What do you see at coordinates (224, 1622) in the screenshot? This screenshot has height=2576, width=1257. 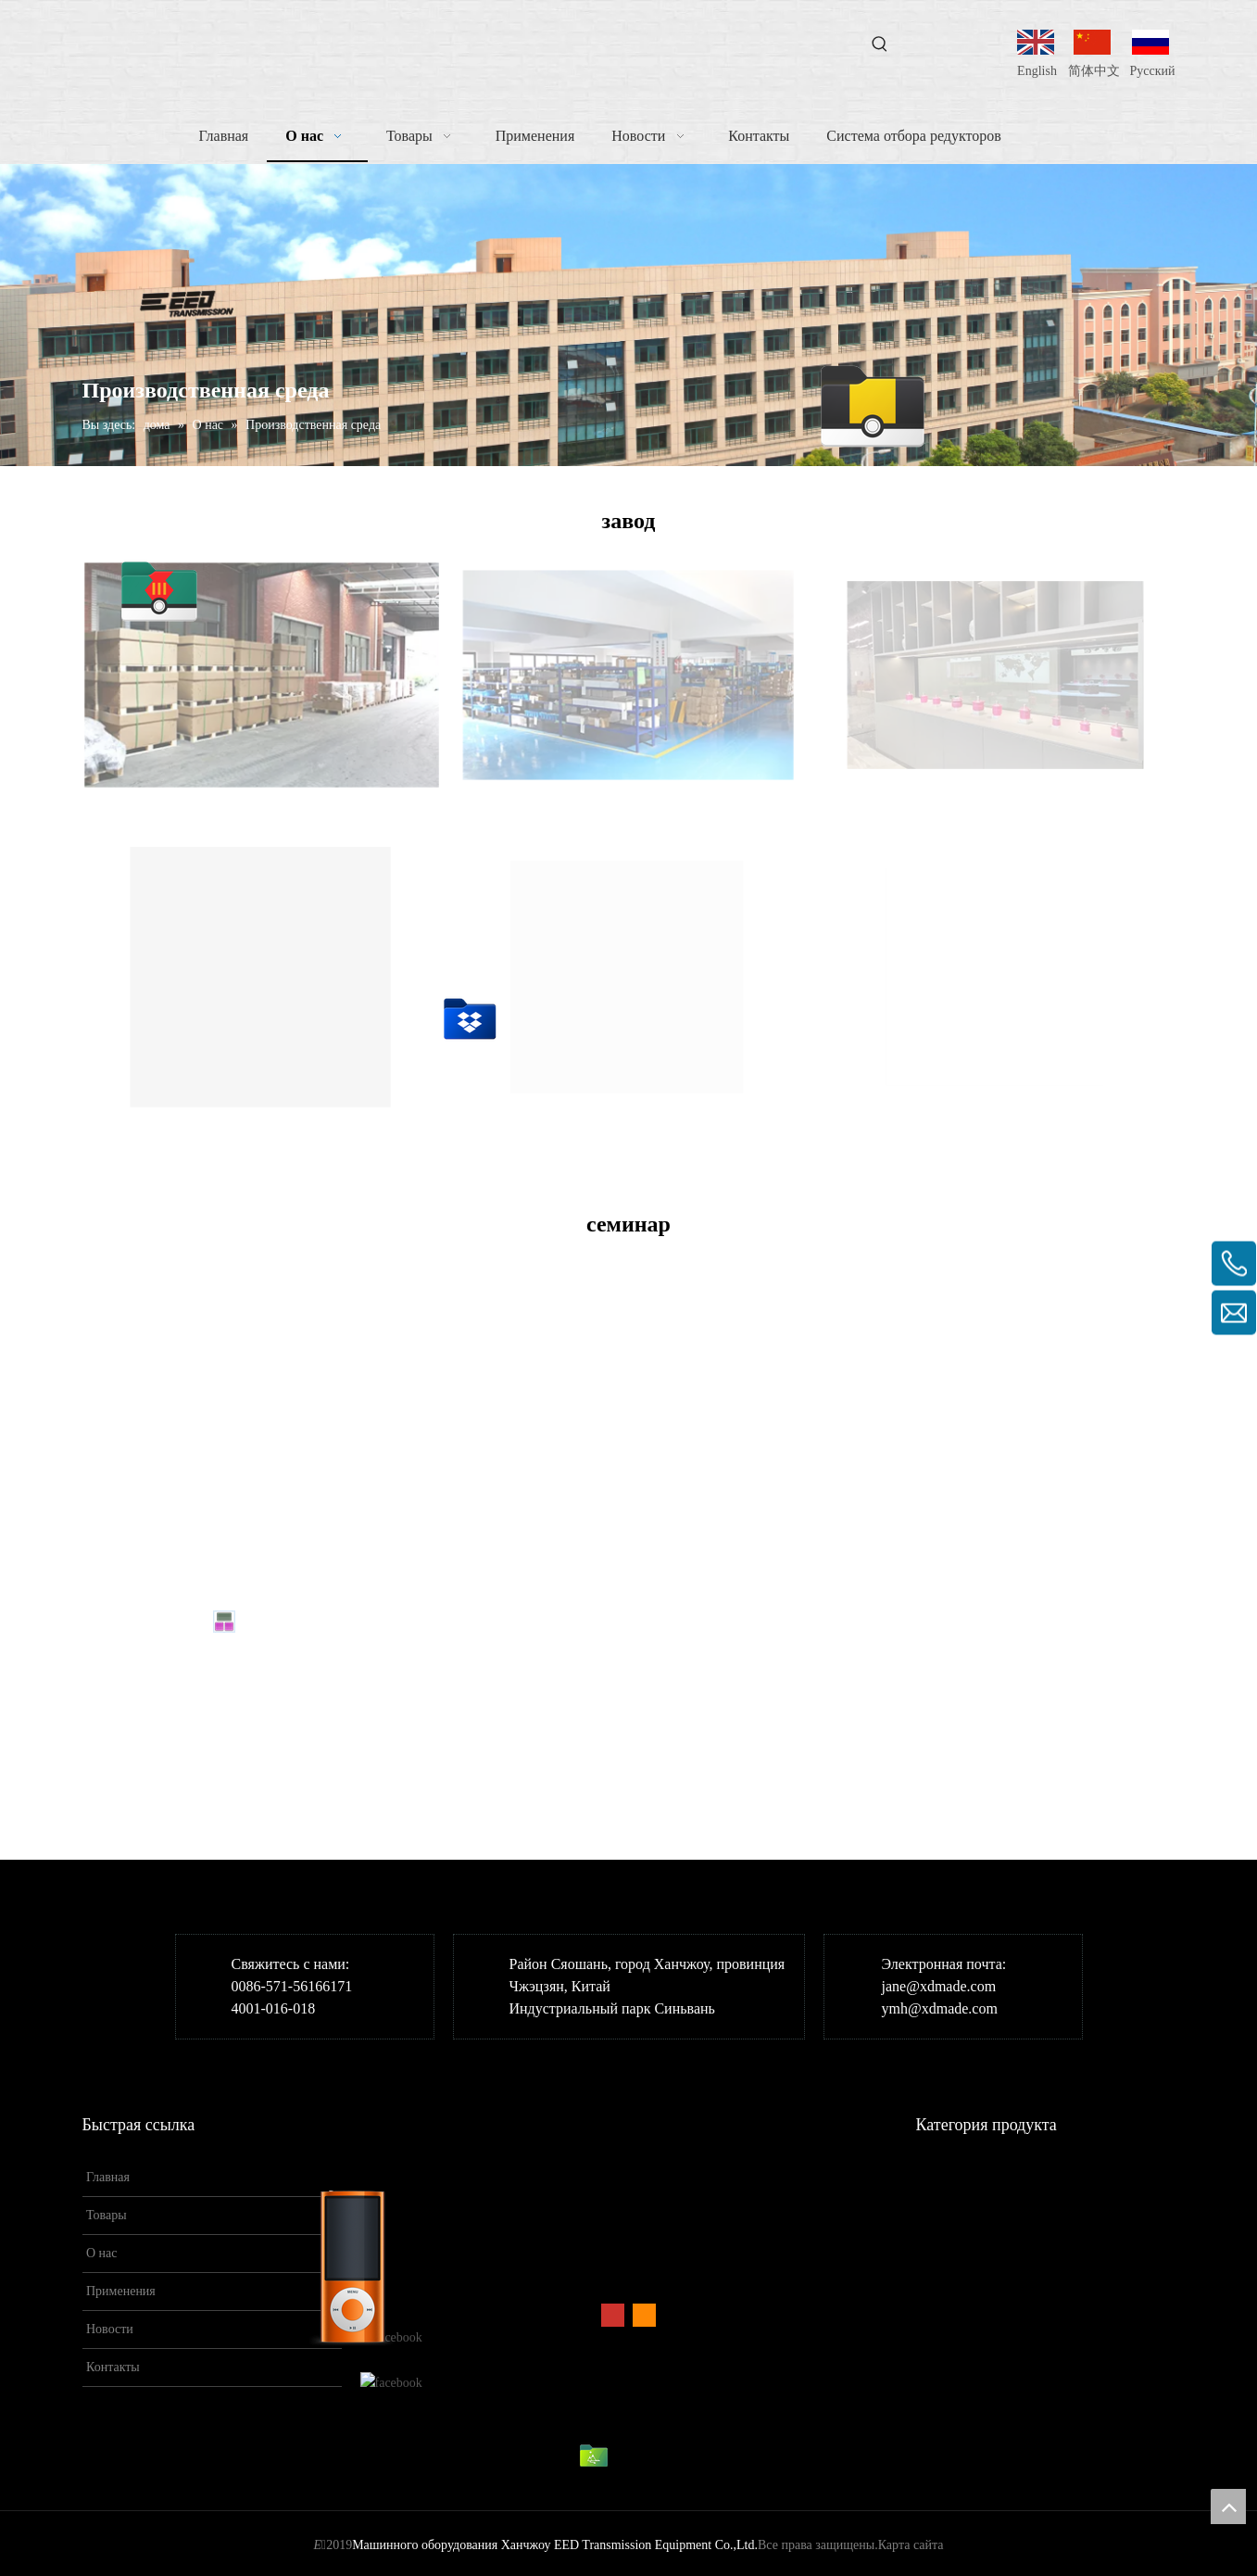 I see `select all items in the current view` at bounding box center [224, 1622].